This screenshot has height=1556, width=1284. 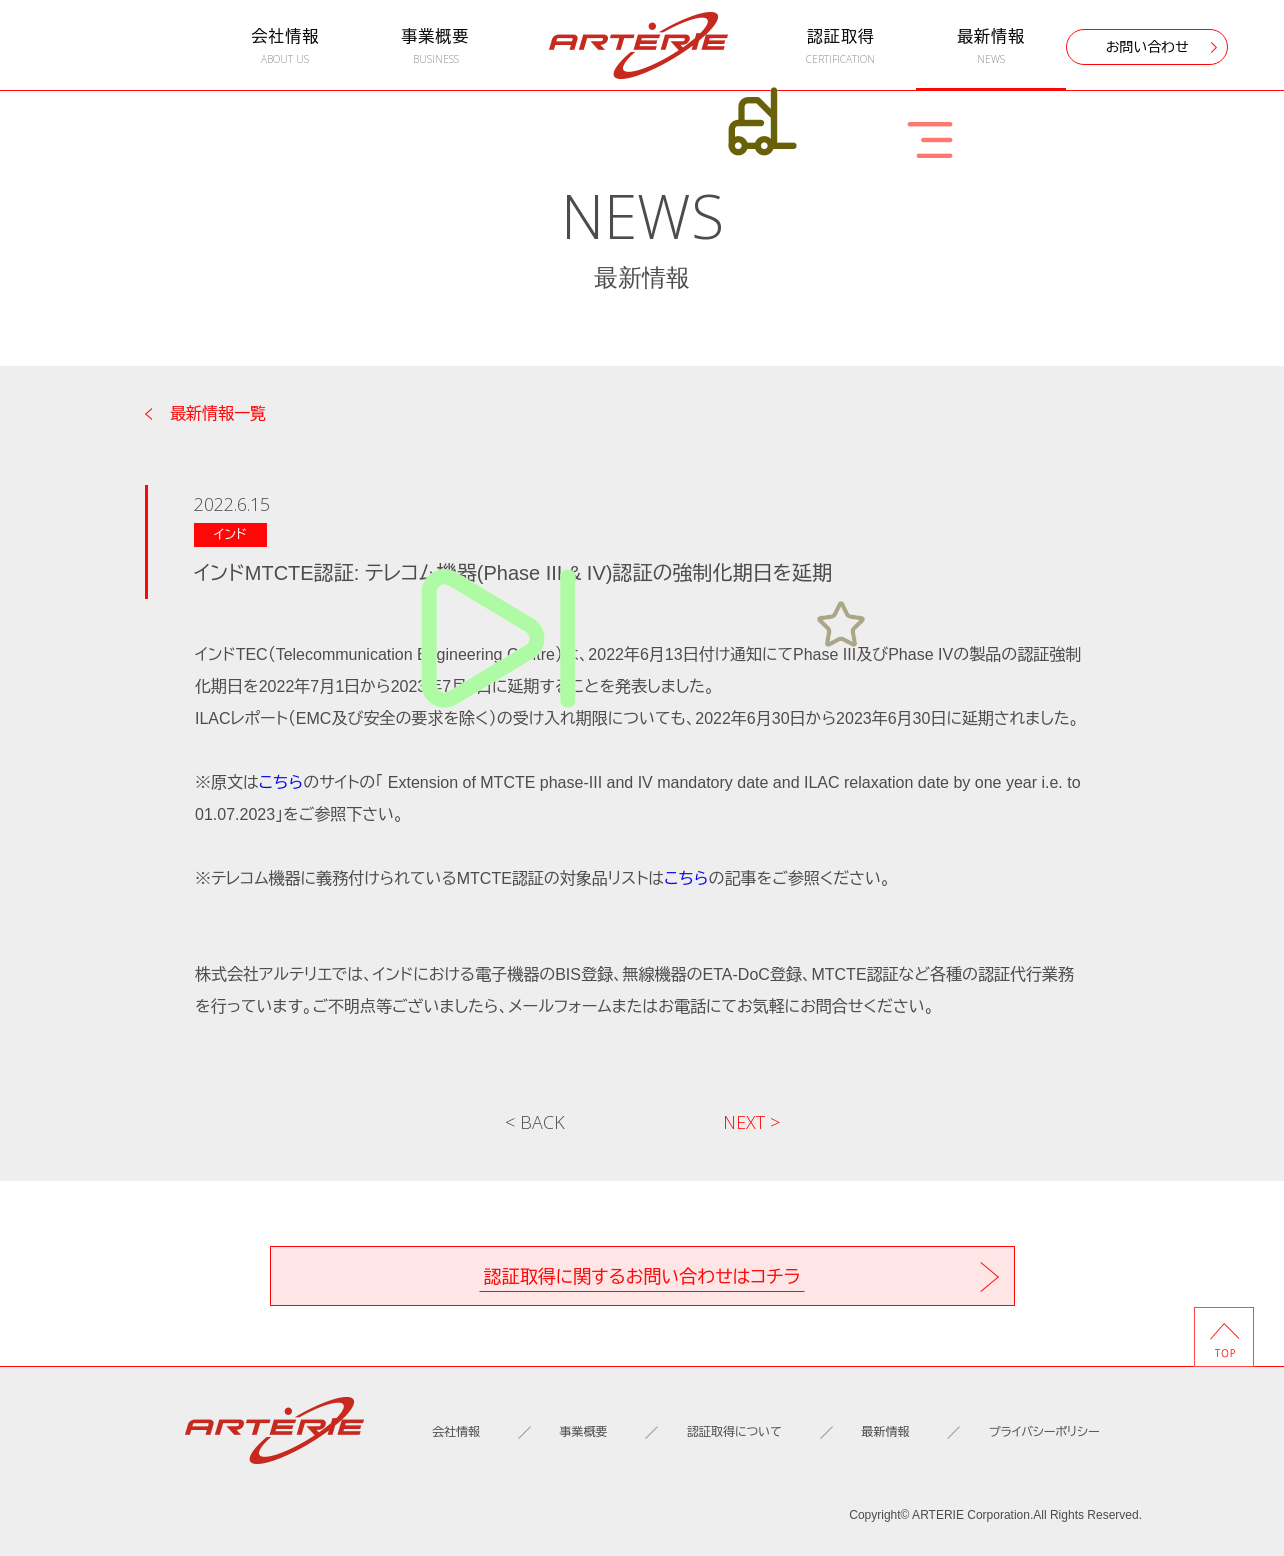 I want to click on skip to the next track or video, so click(x=498, y=638).